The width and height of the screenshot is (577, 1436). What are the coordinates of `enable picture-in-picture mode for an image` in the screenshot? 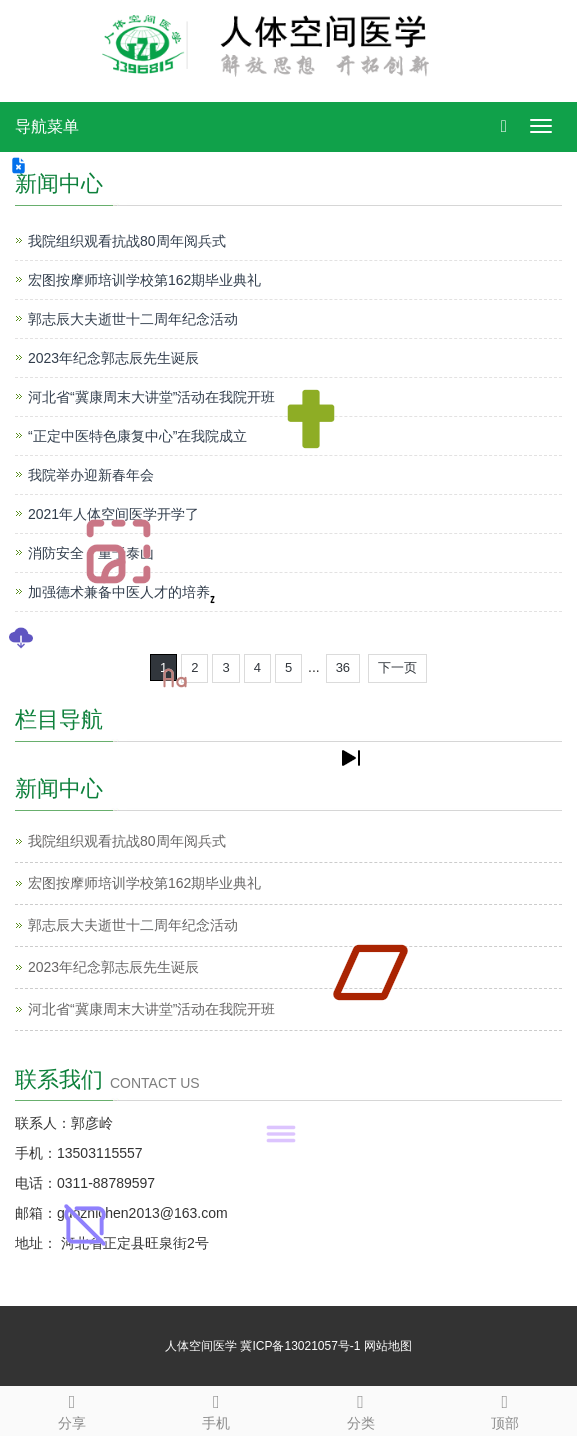 It's located at (118, 551).